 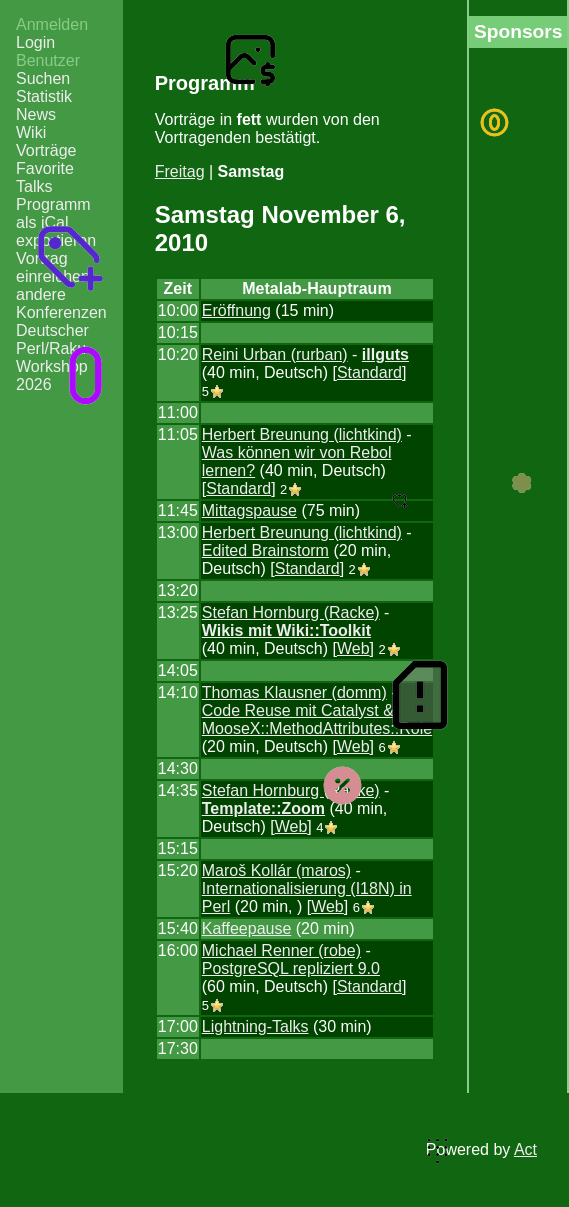 What do you see at coordinates (522, 483) in the screenshot?
I see `indicates a michelin-starred restaurant or venue` at bounding box center [522, 483].